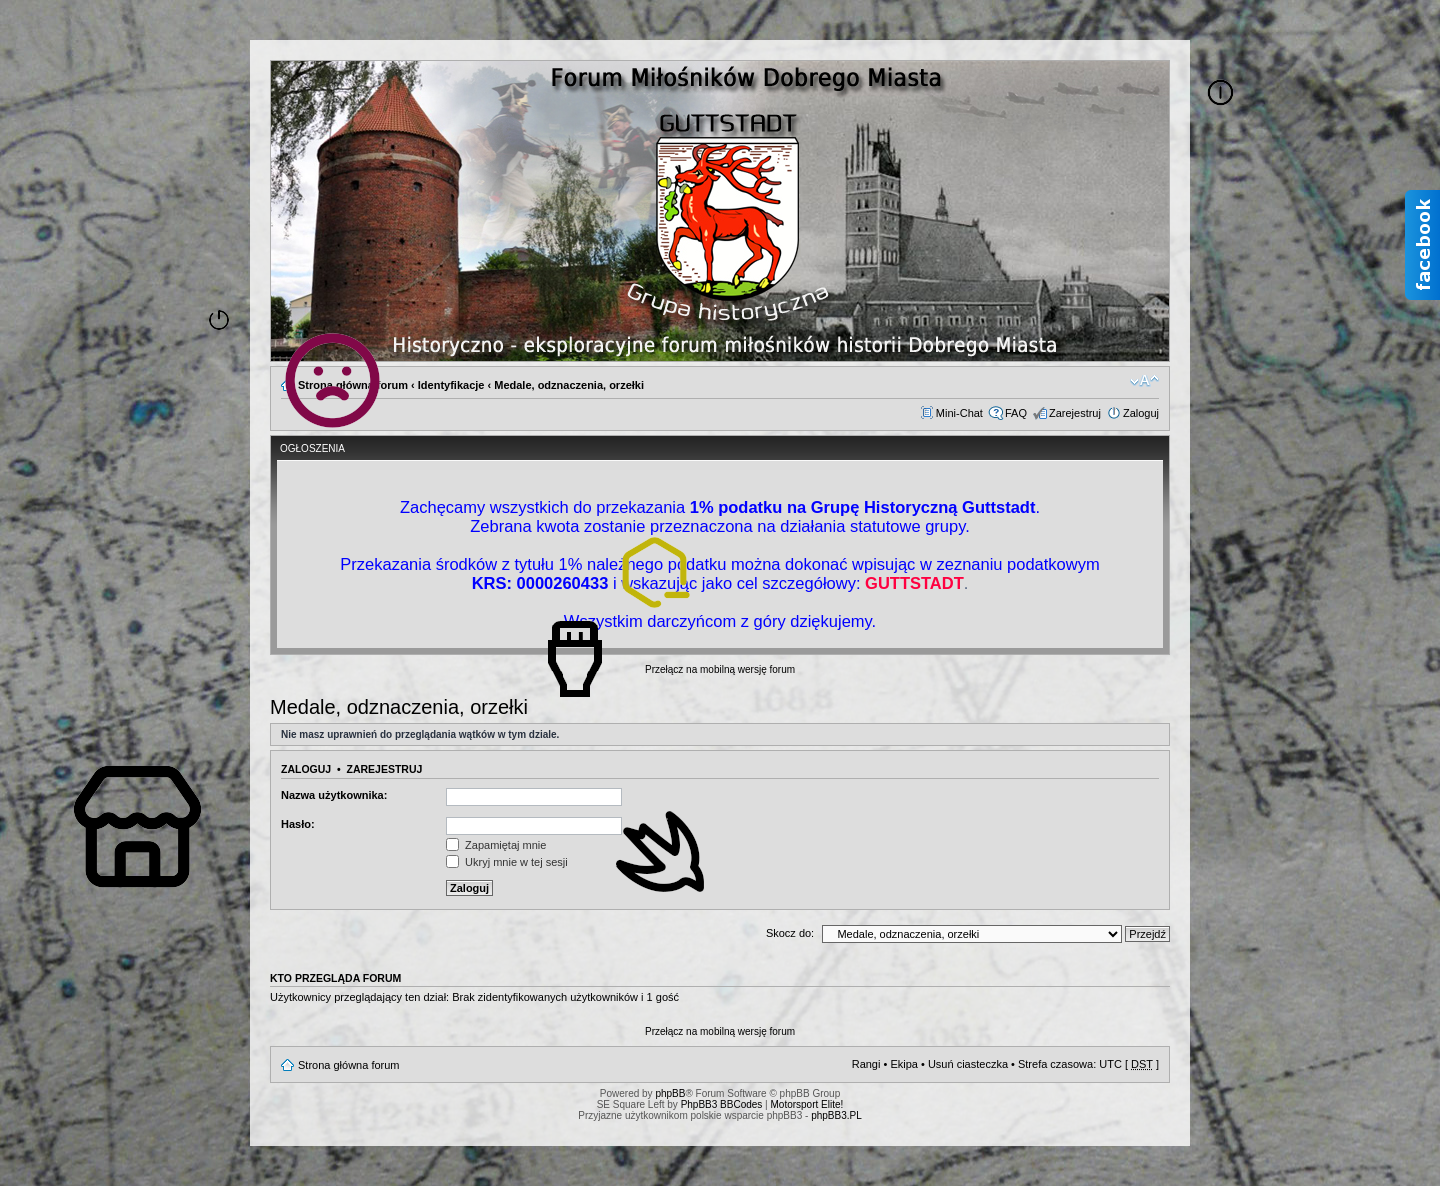 This screenshot has height=1186, width=1440. What do you see at coordinates (1220, 92) in the screenshot?
I see `access information or help` at bounding box center [1220, 92].